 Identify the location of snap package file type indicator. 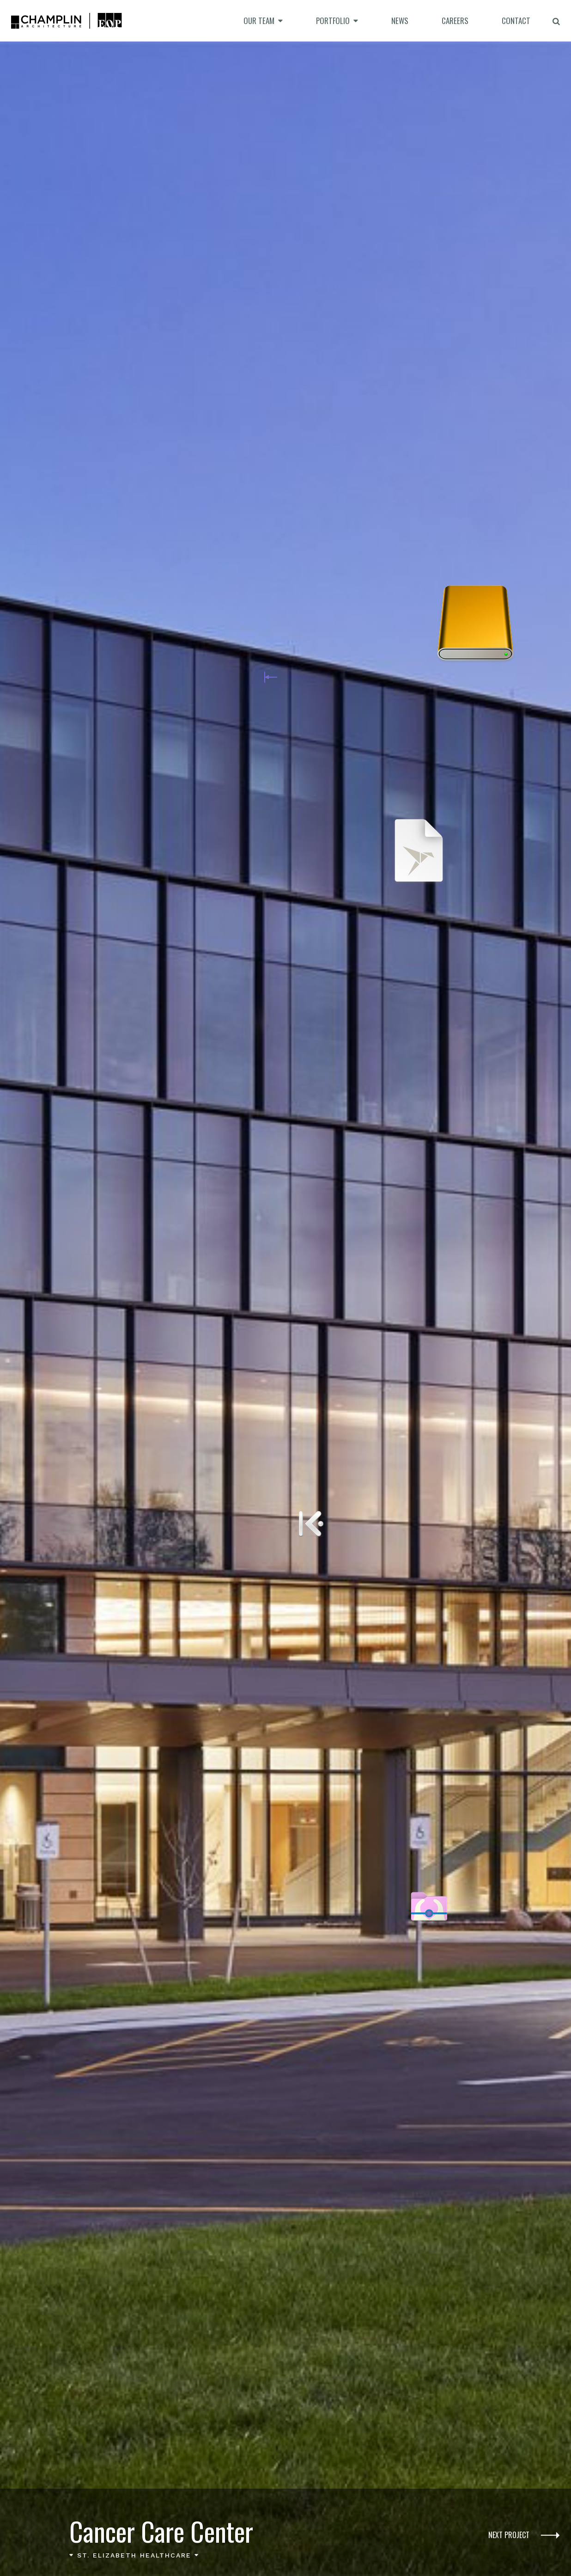
(419, 851).